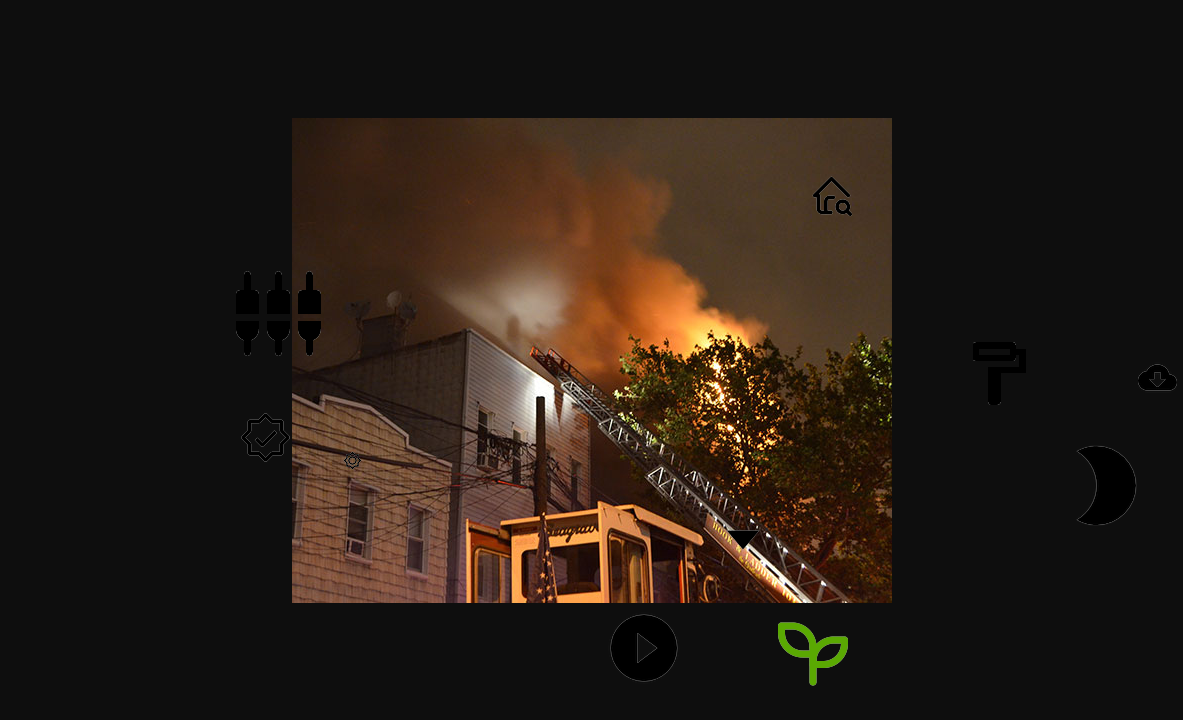 This screenshot has height=720, width=1183. What do you see at coordinates (743, 540) in the screenshot?
I see `expand a dropdown menu` at bounding box center [743, 540].